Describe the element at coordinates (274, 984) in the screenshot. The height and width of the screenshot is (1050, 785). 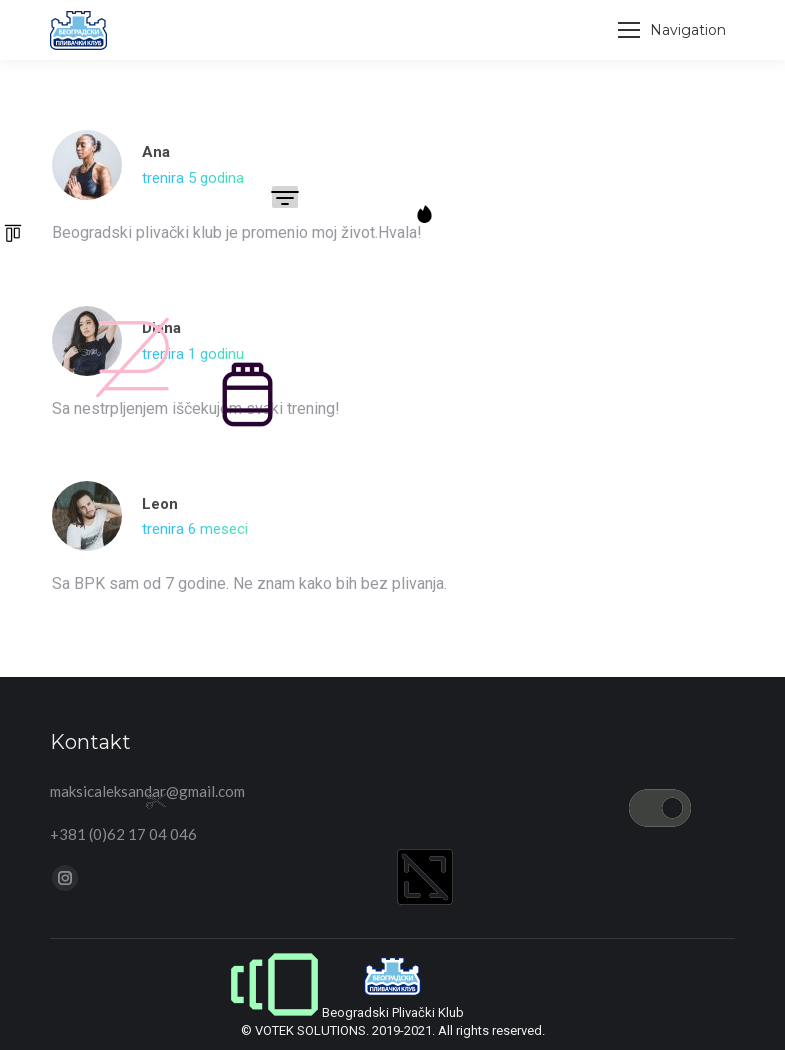
I see `view version history` at that location.